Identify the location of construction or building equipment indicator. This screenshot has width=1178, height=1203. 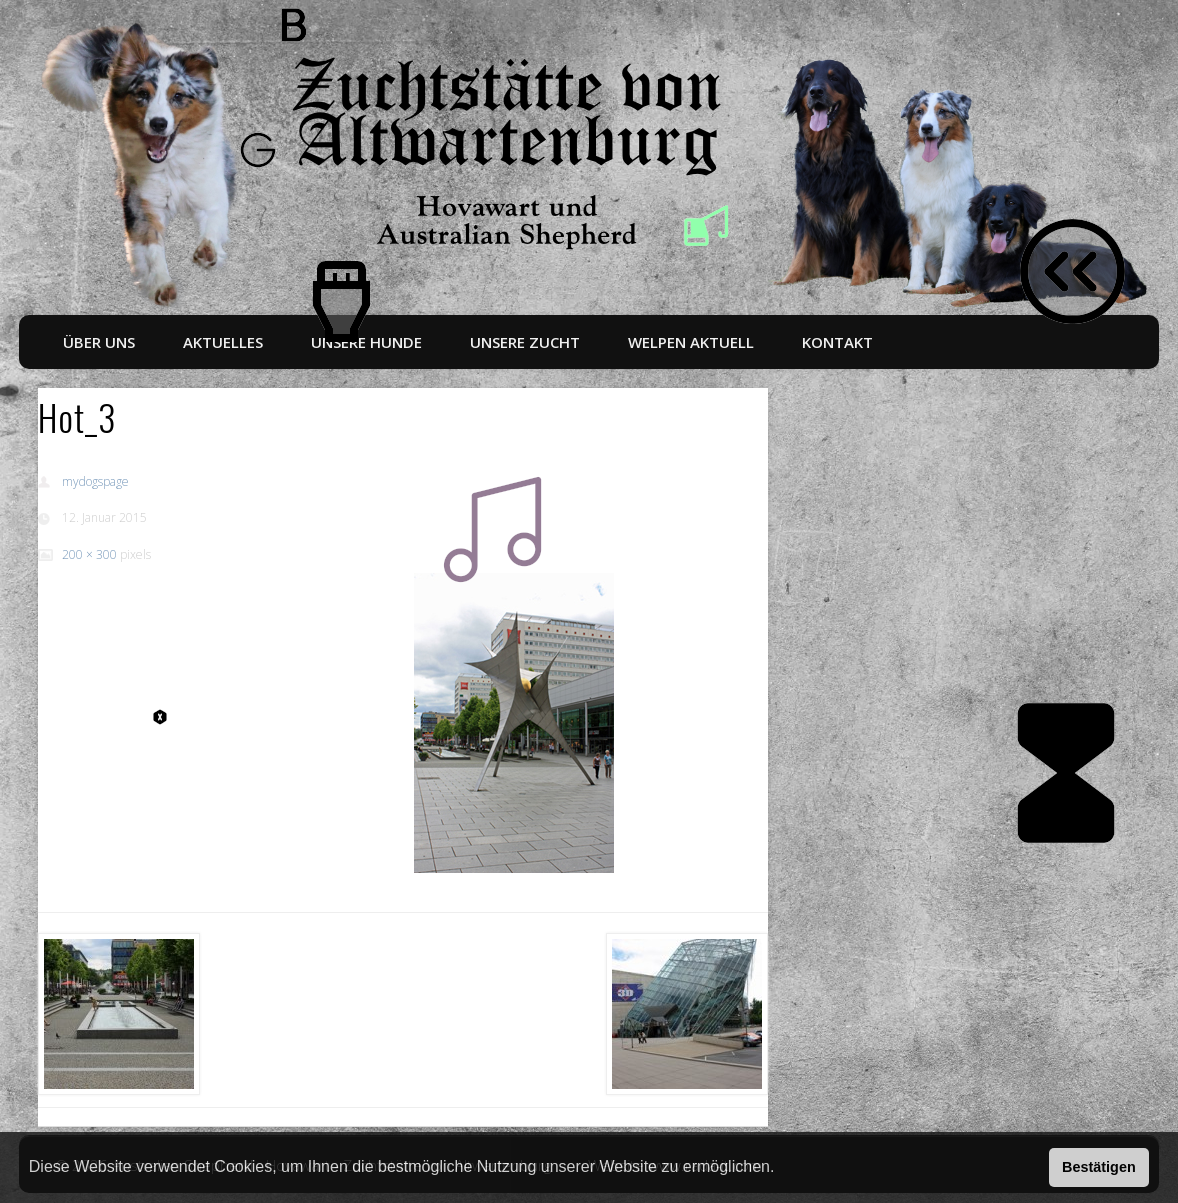
(707, 228).